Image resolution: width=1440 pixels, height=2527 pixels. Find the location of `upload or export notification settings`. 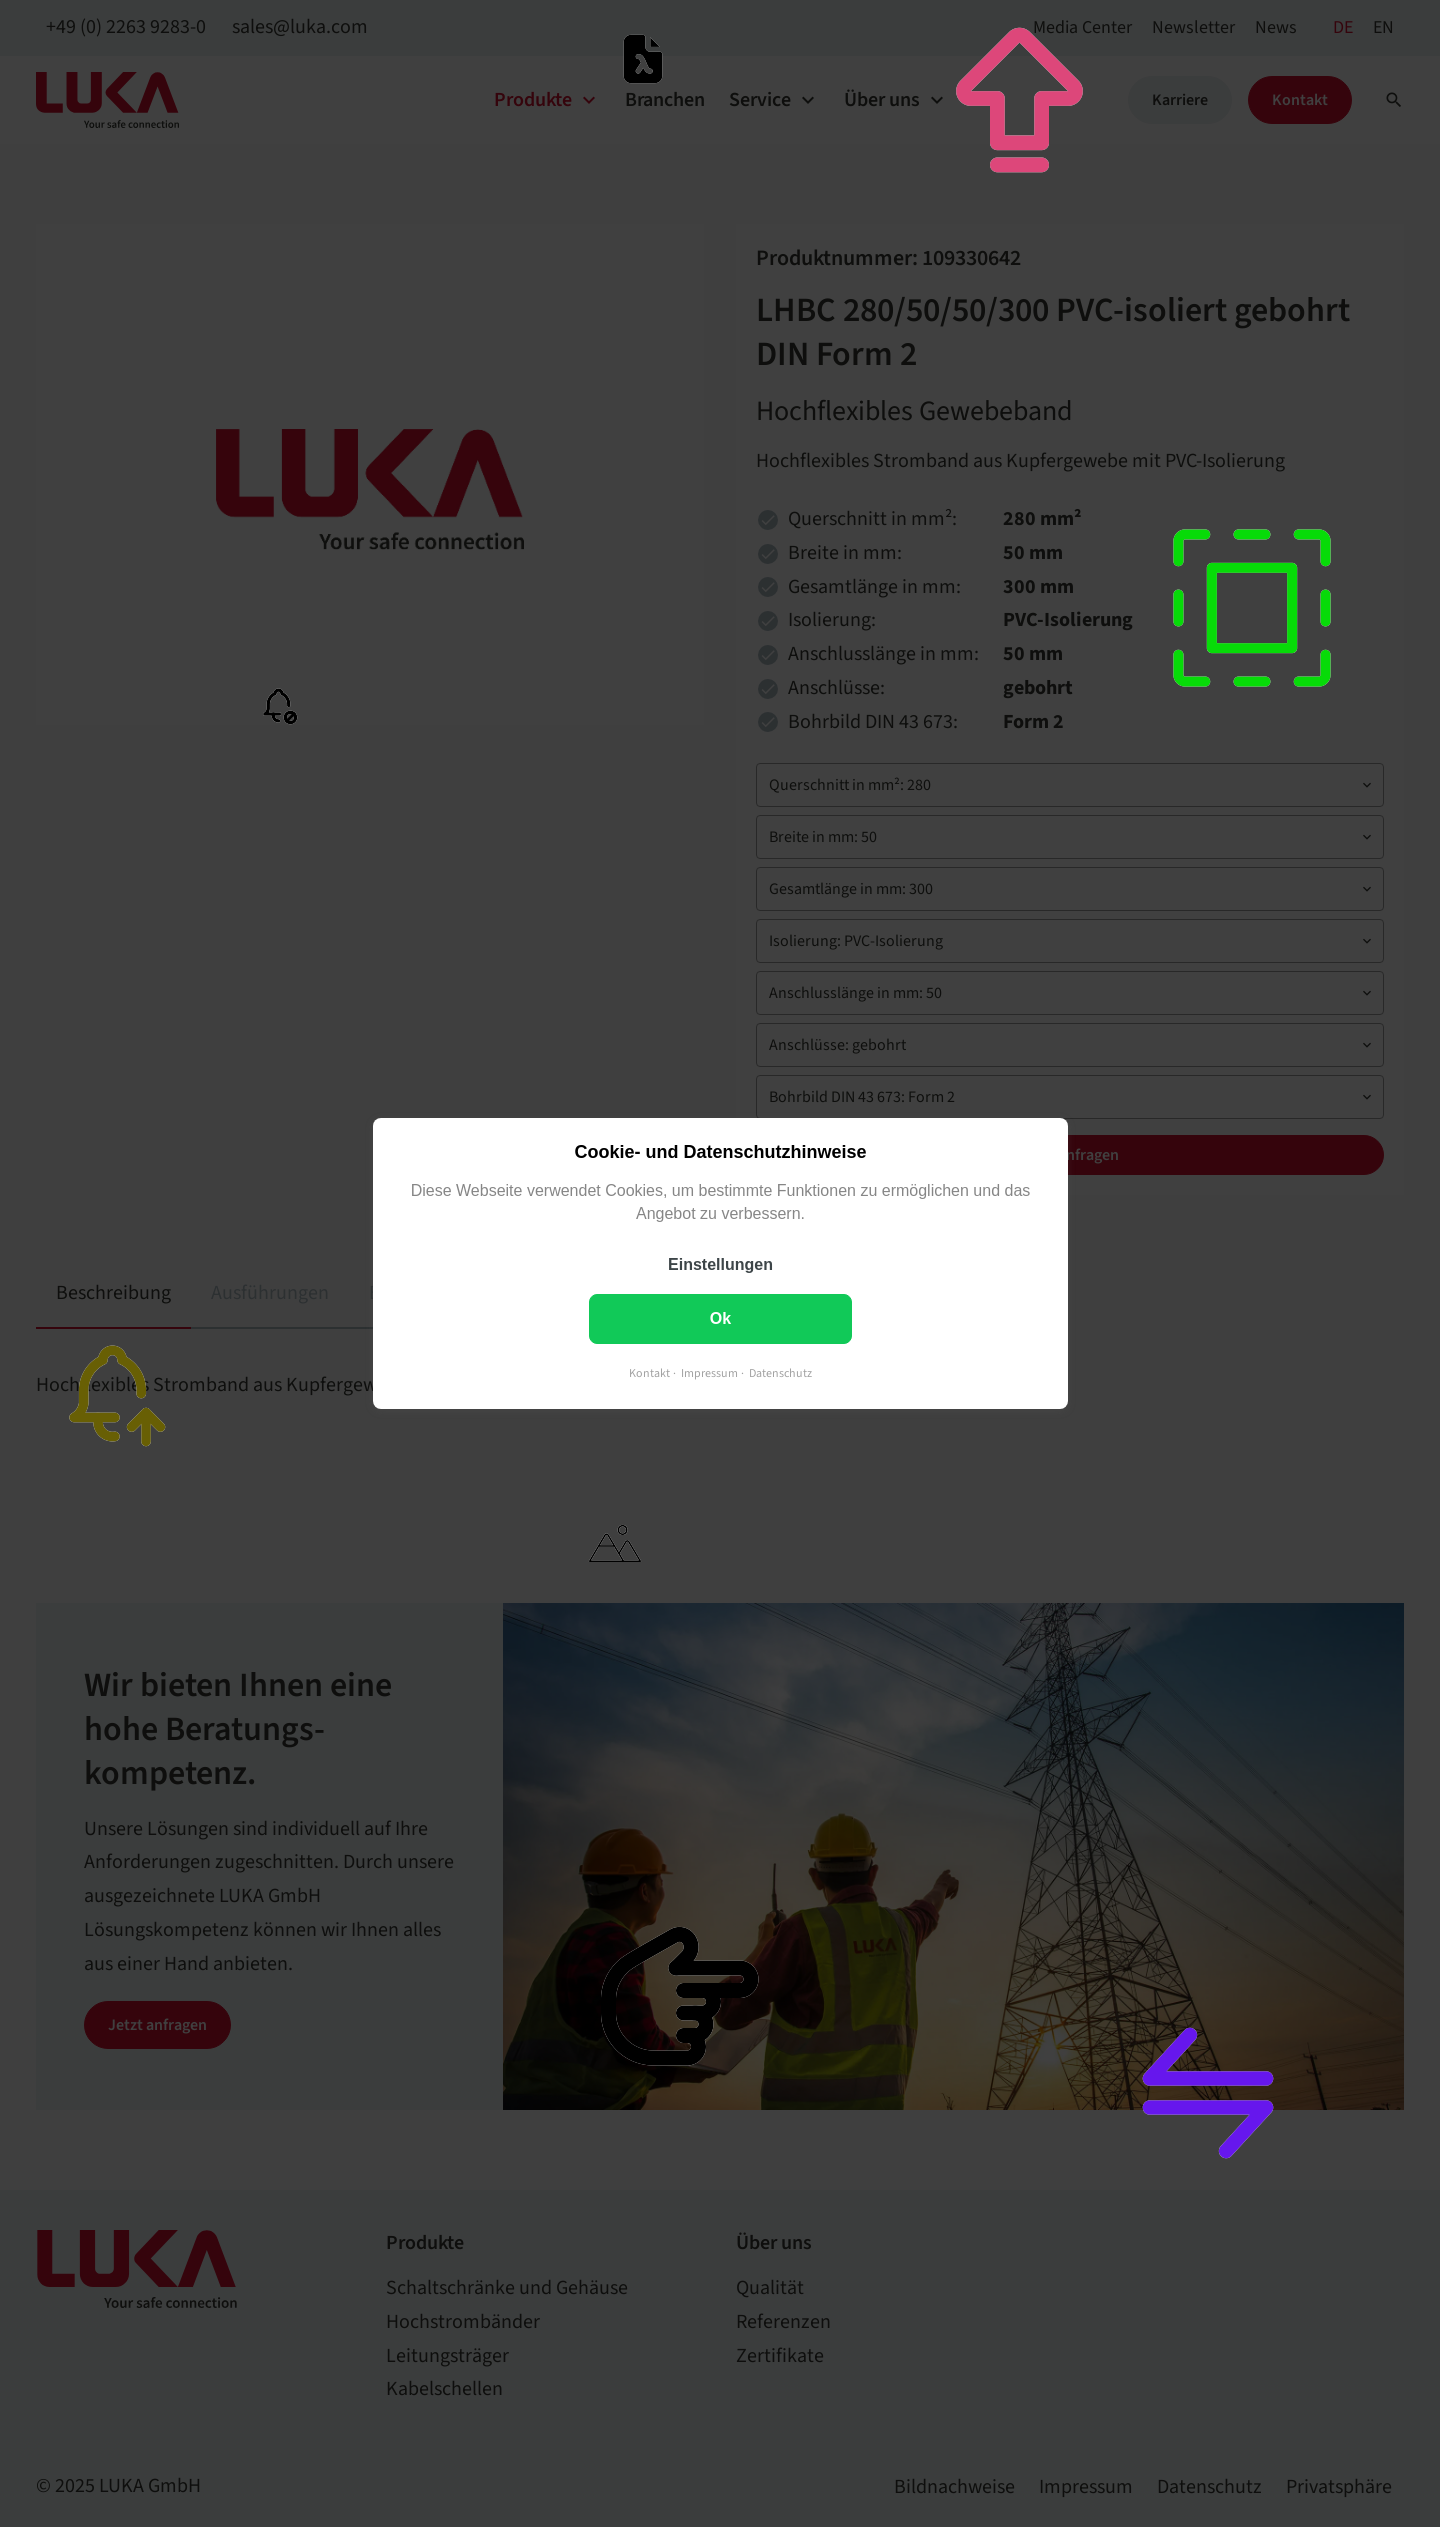

upload or export notification settings is located at coordinates (112, 1393).